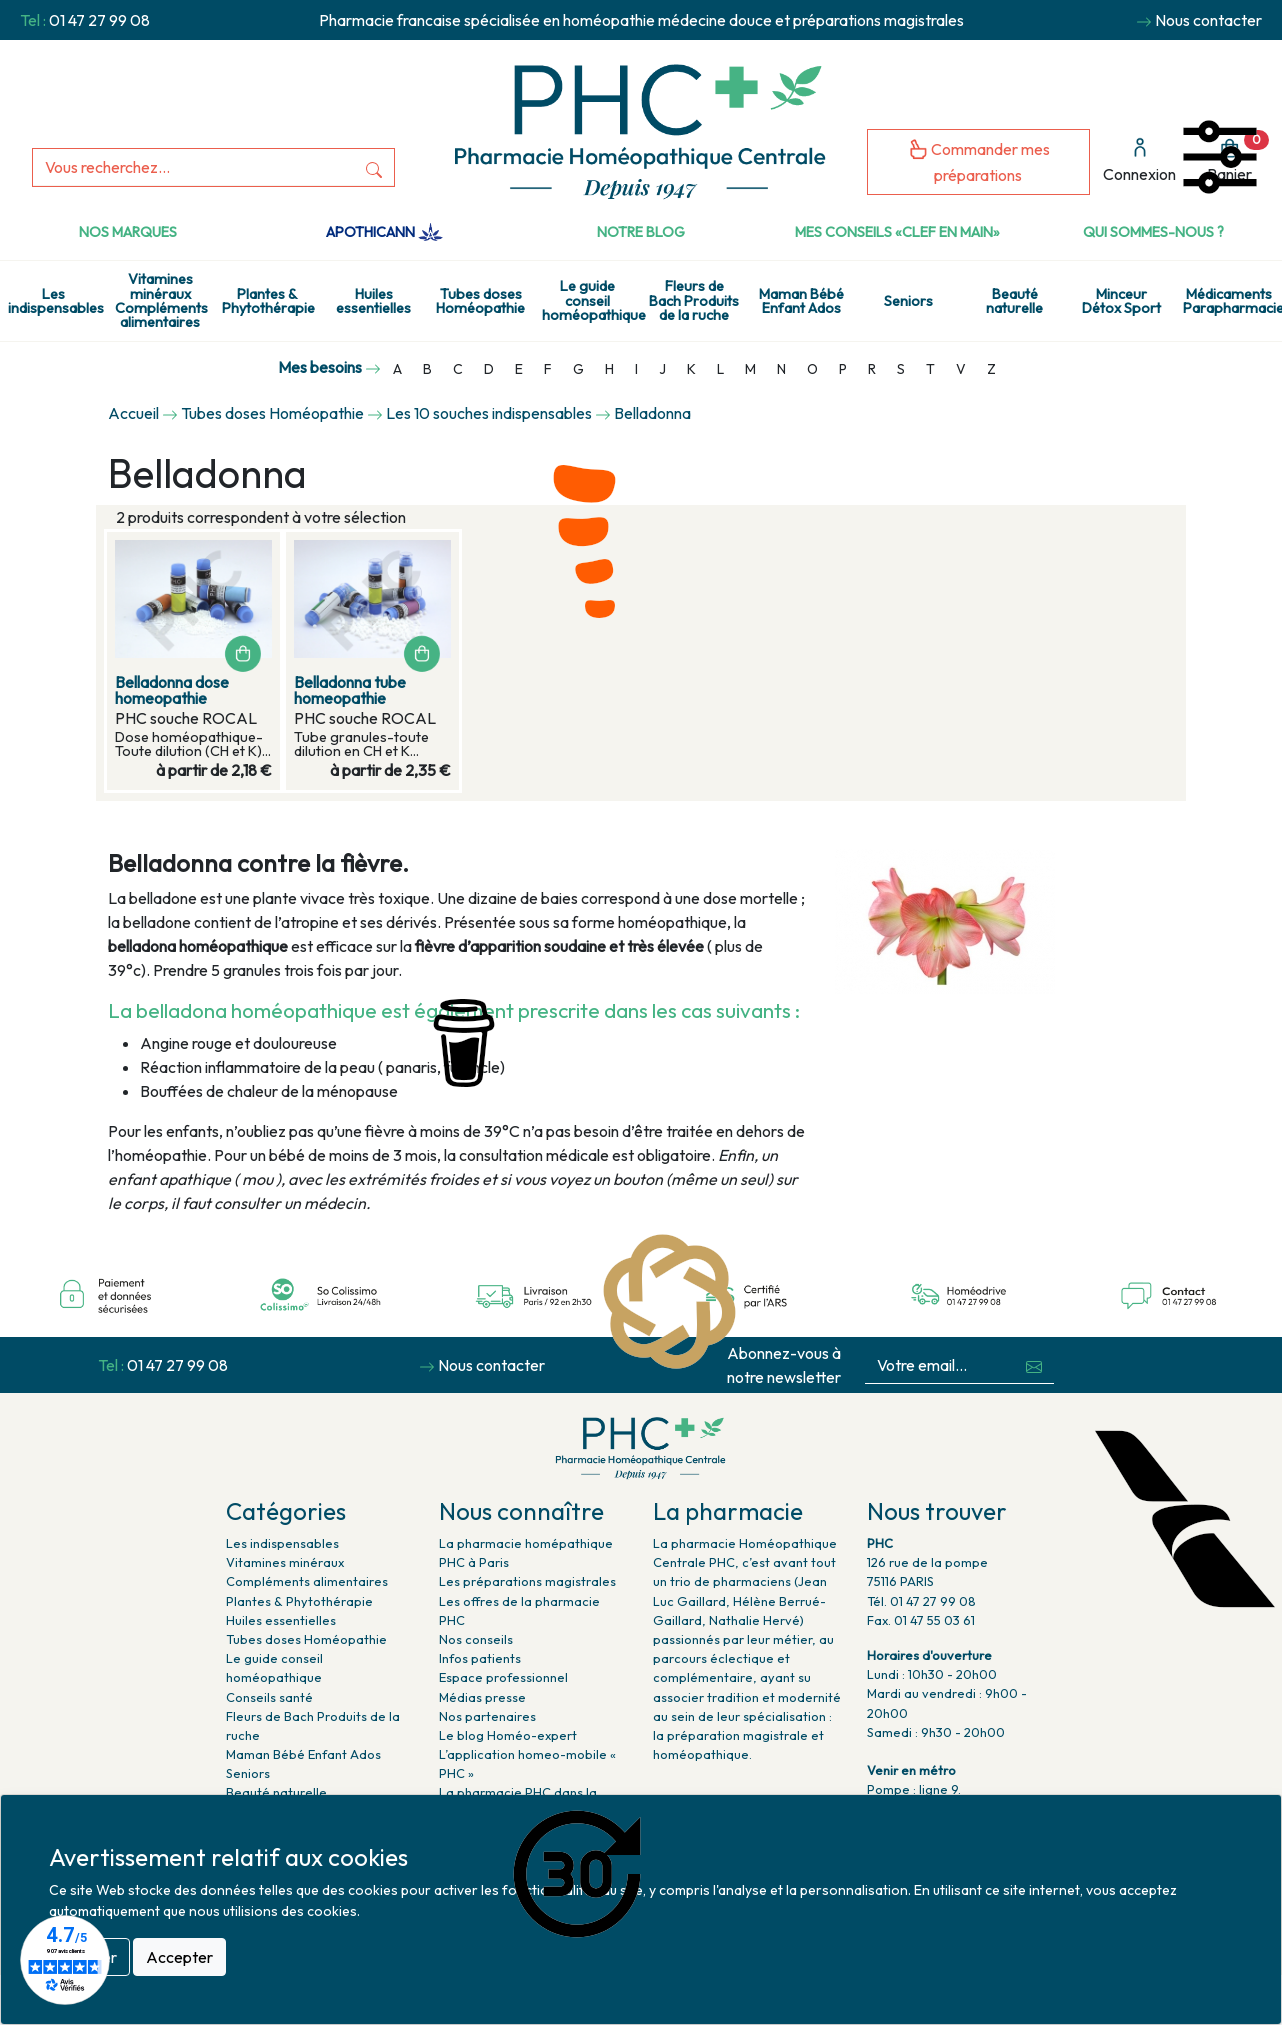  I want to click on open the American Airlines app, so click(1185, 1519).